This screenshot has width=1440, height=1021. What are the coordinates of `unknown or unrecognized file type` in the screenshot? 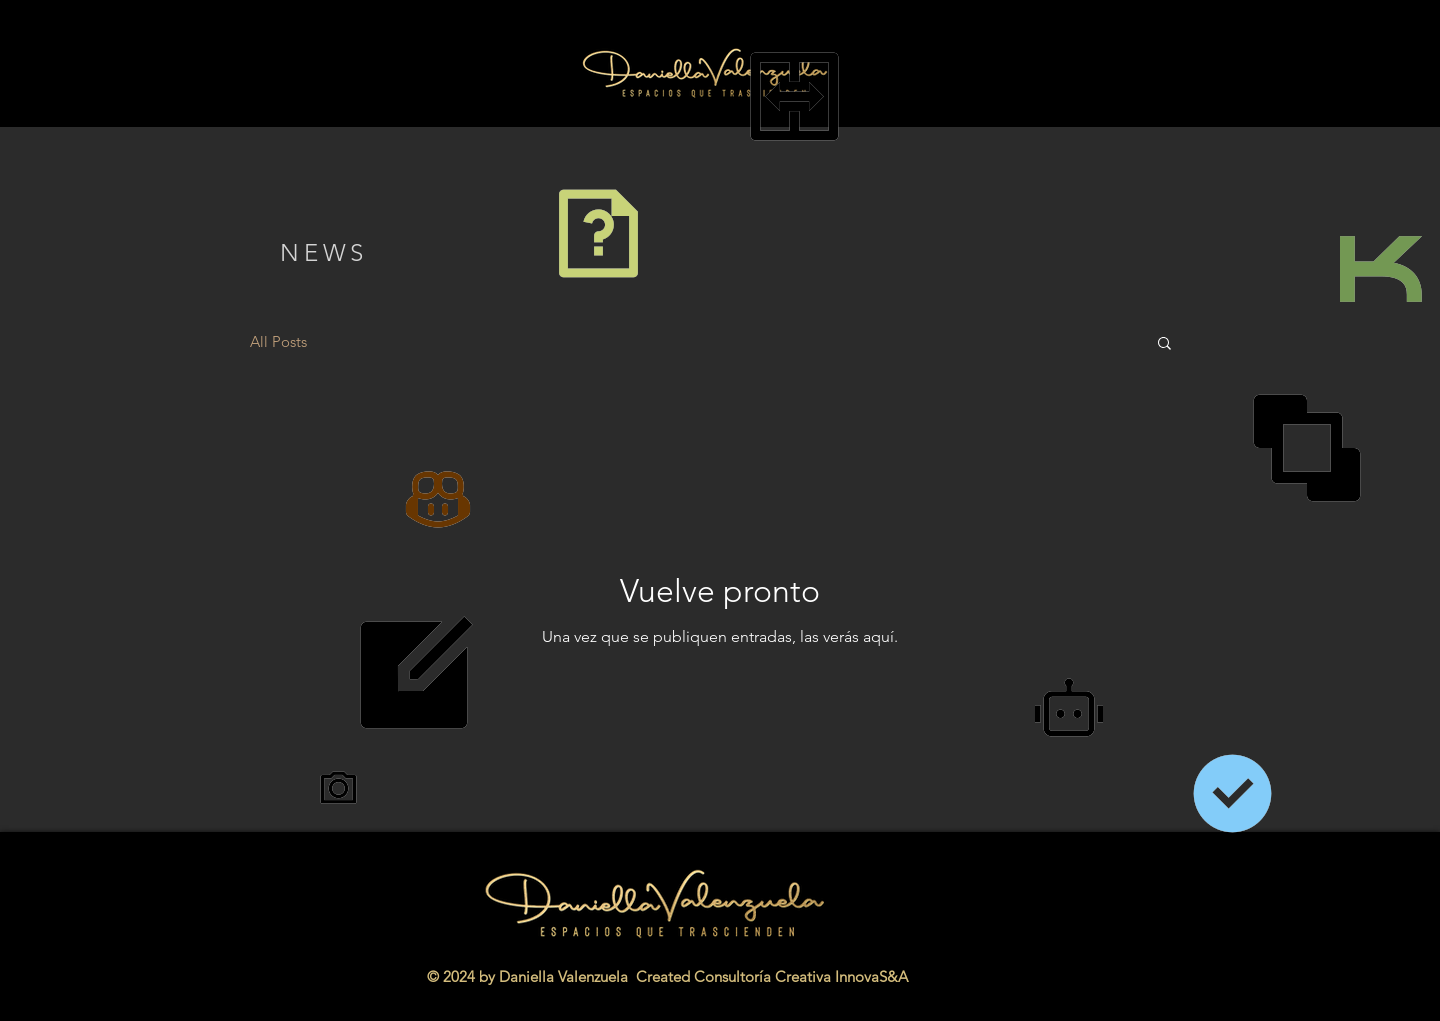 It's located at (598, 233).